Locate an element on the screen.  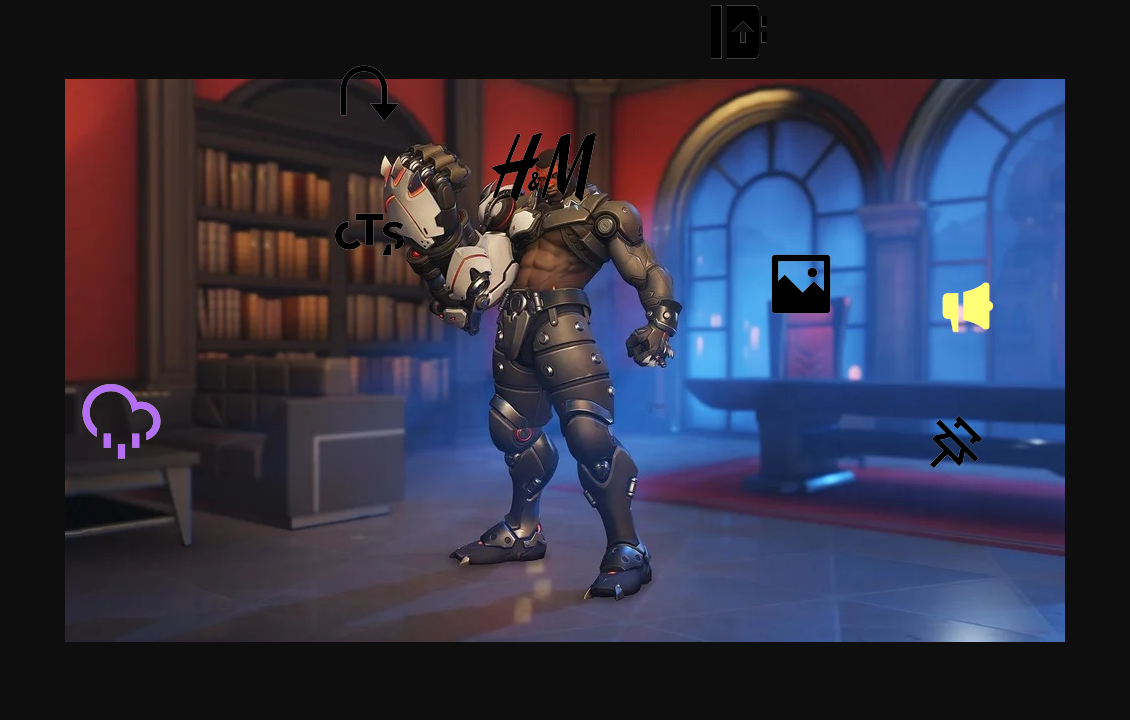
unpin a saved location is located at coordinates (954, 444).